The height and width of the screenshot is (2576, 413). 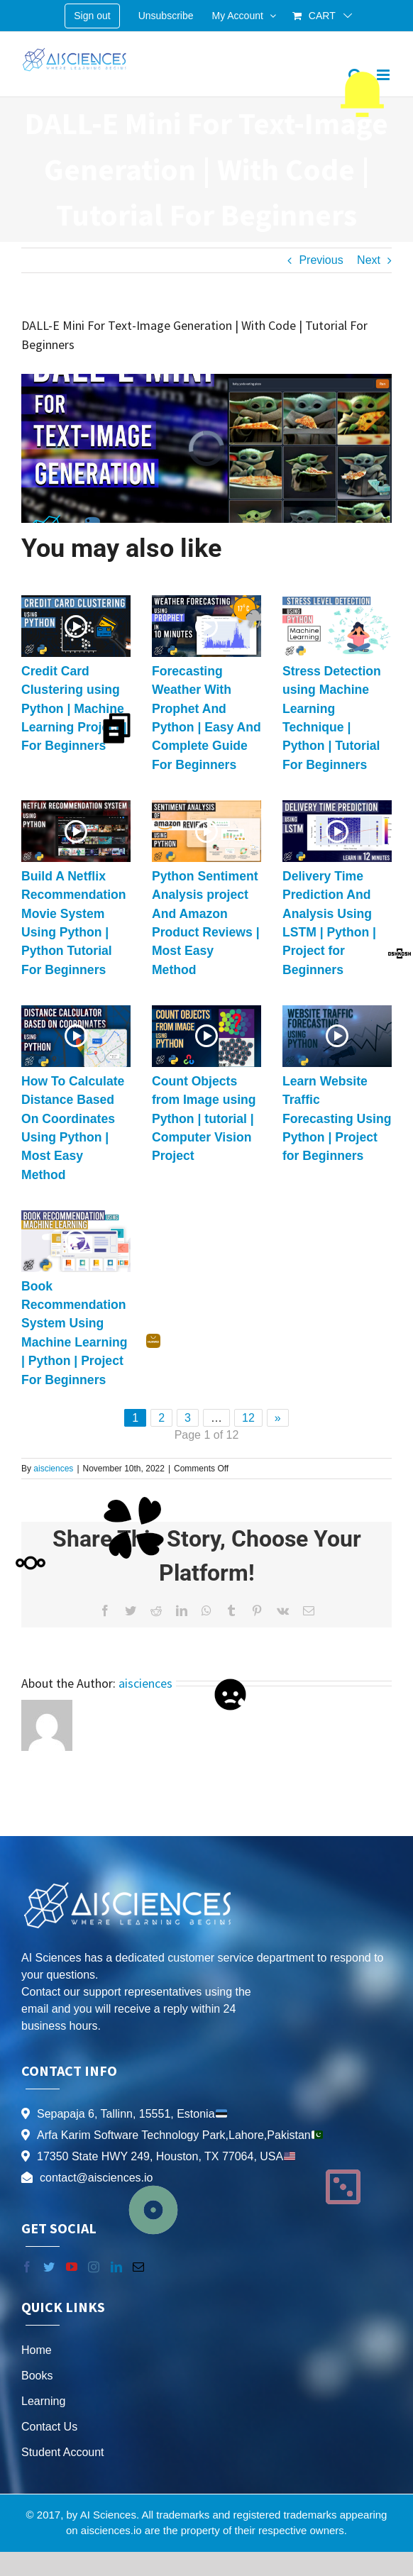 I want to click on open nextcloud app, so click(x=31, y=1563).